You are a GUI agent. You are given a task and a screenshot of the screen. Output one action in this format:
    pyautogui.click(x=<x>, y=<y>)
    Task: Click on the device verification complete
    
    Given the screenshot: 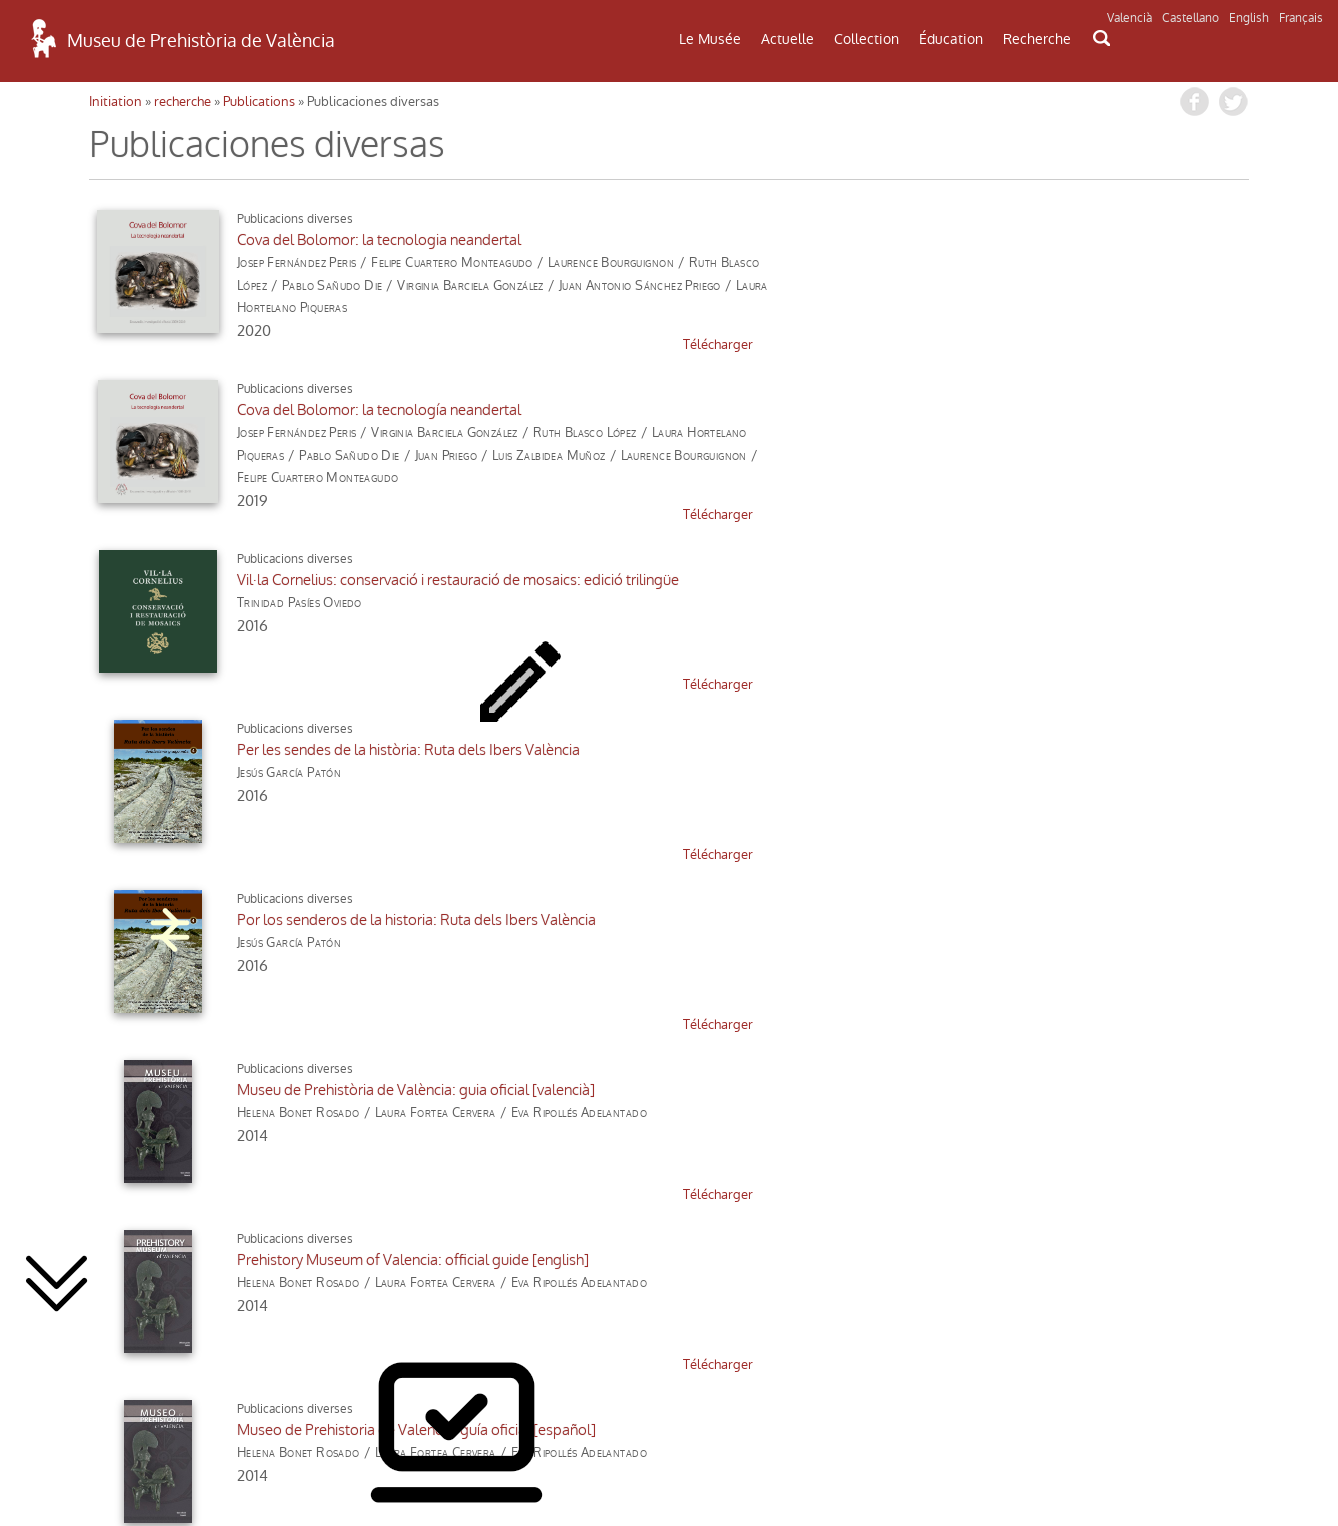 What is the action you would take?
    pyautogui.click(x=456, y=1432)
    